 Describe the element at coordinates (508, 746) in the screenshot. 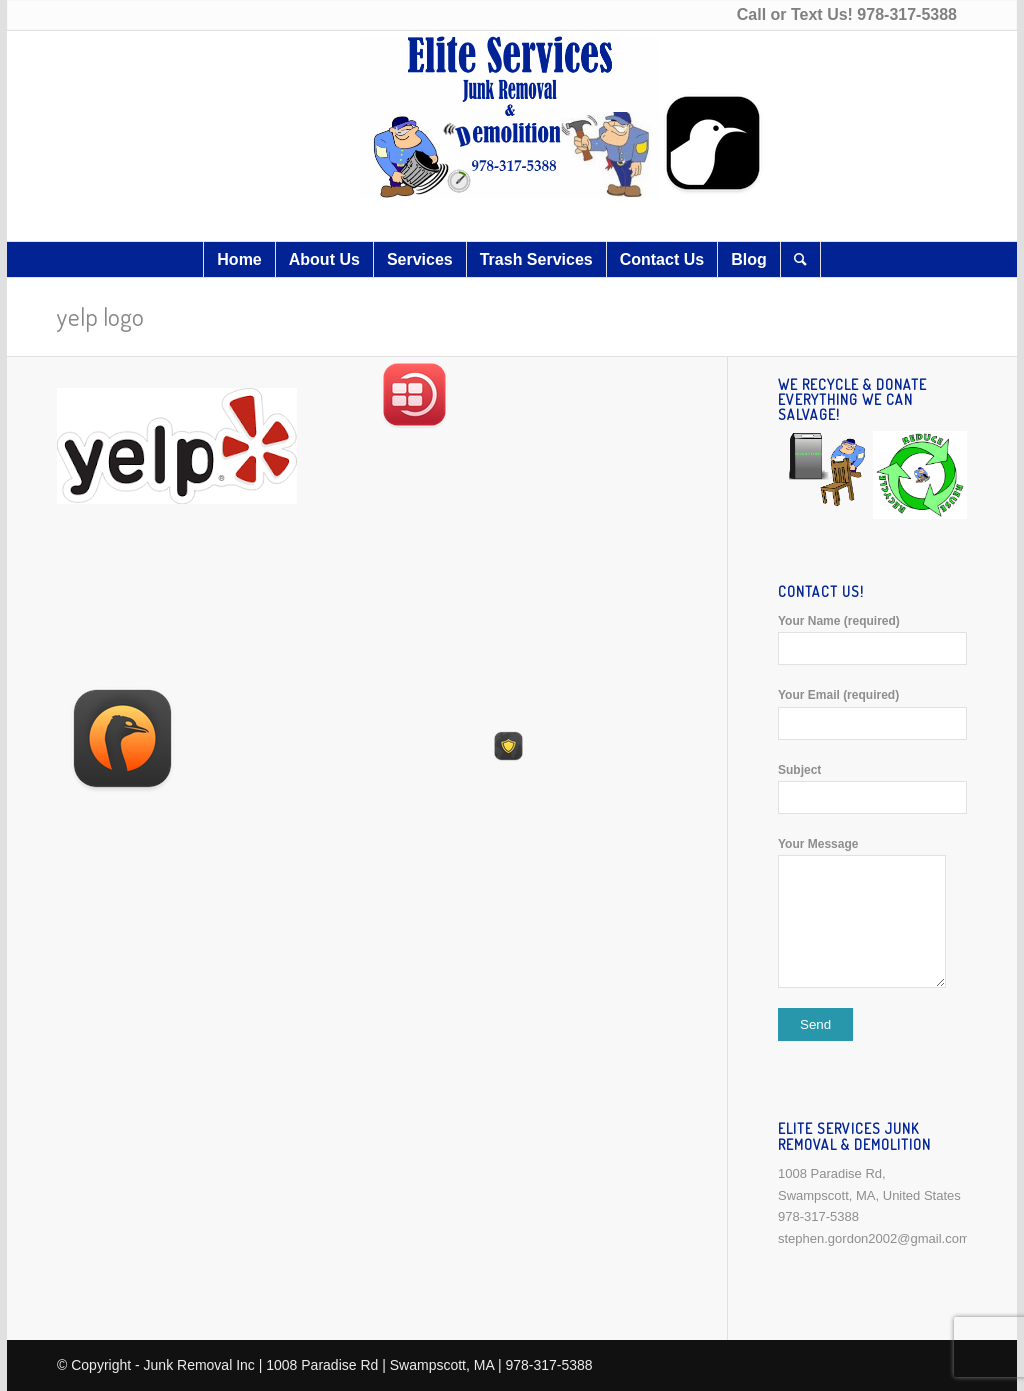

I see `open vpn settings and preferences` at that location.